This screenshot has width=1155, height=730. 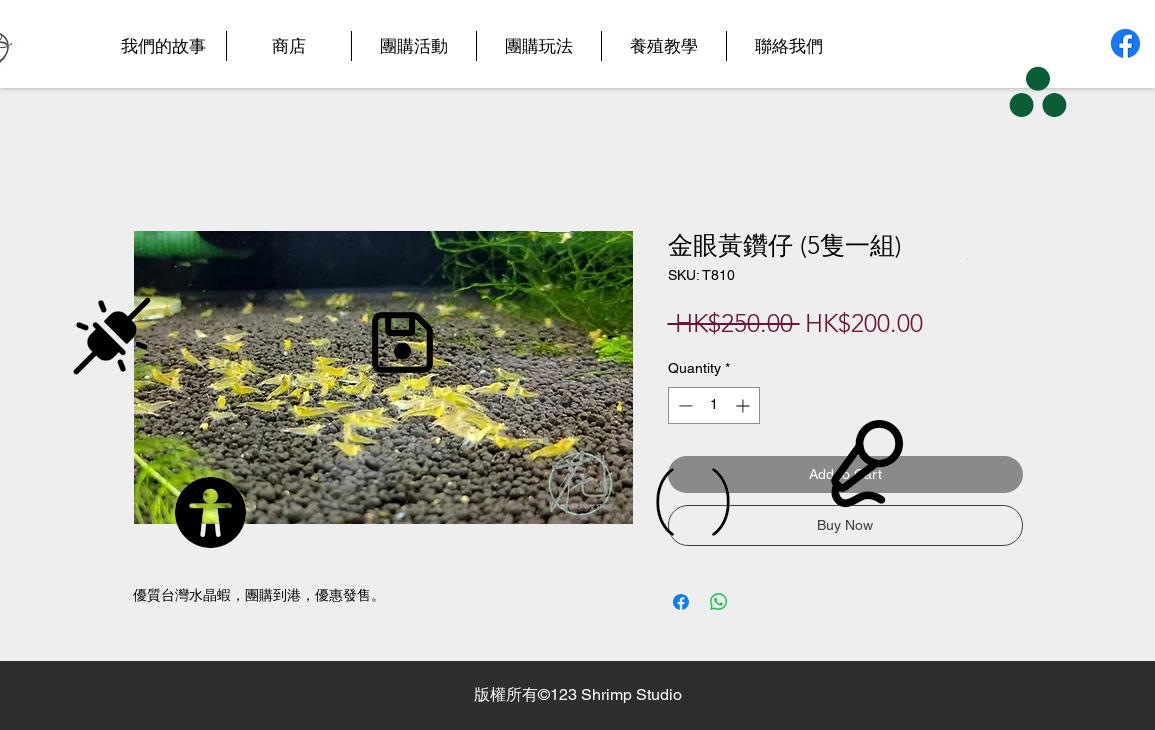 I want to click on view grouped items or collections, so click(x=1038, y=93).